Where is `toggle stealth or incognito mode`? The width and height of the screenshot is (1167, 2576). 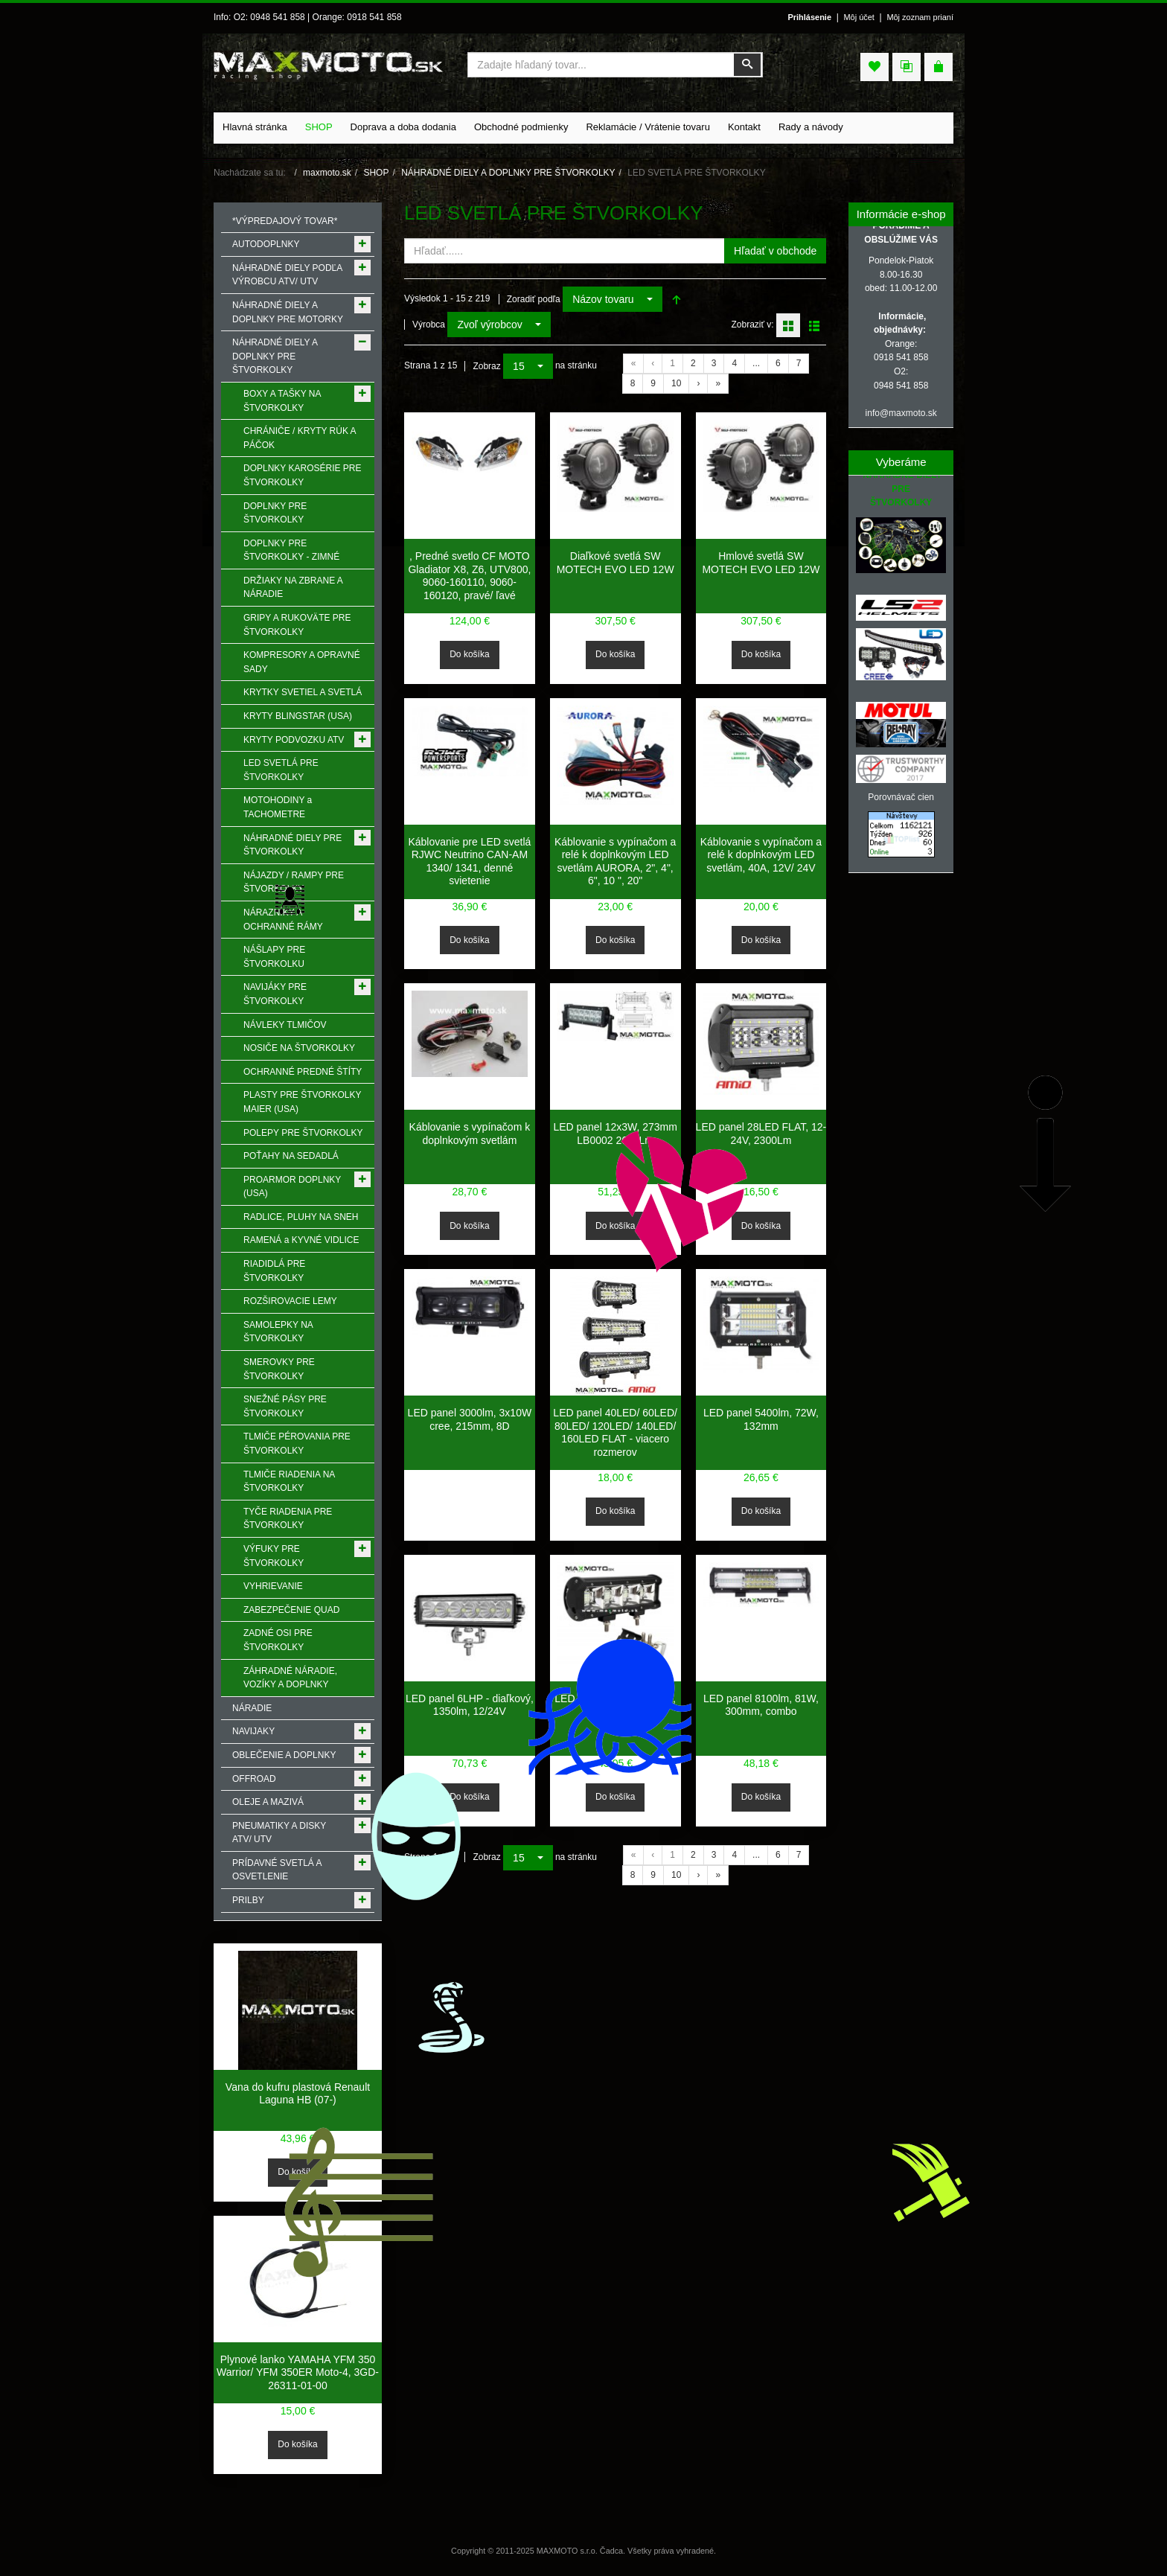
toggle stealth or incognito mode is located at coordinates (416, 1835).